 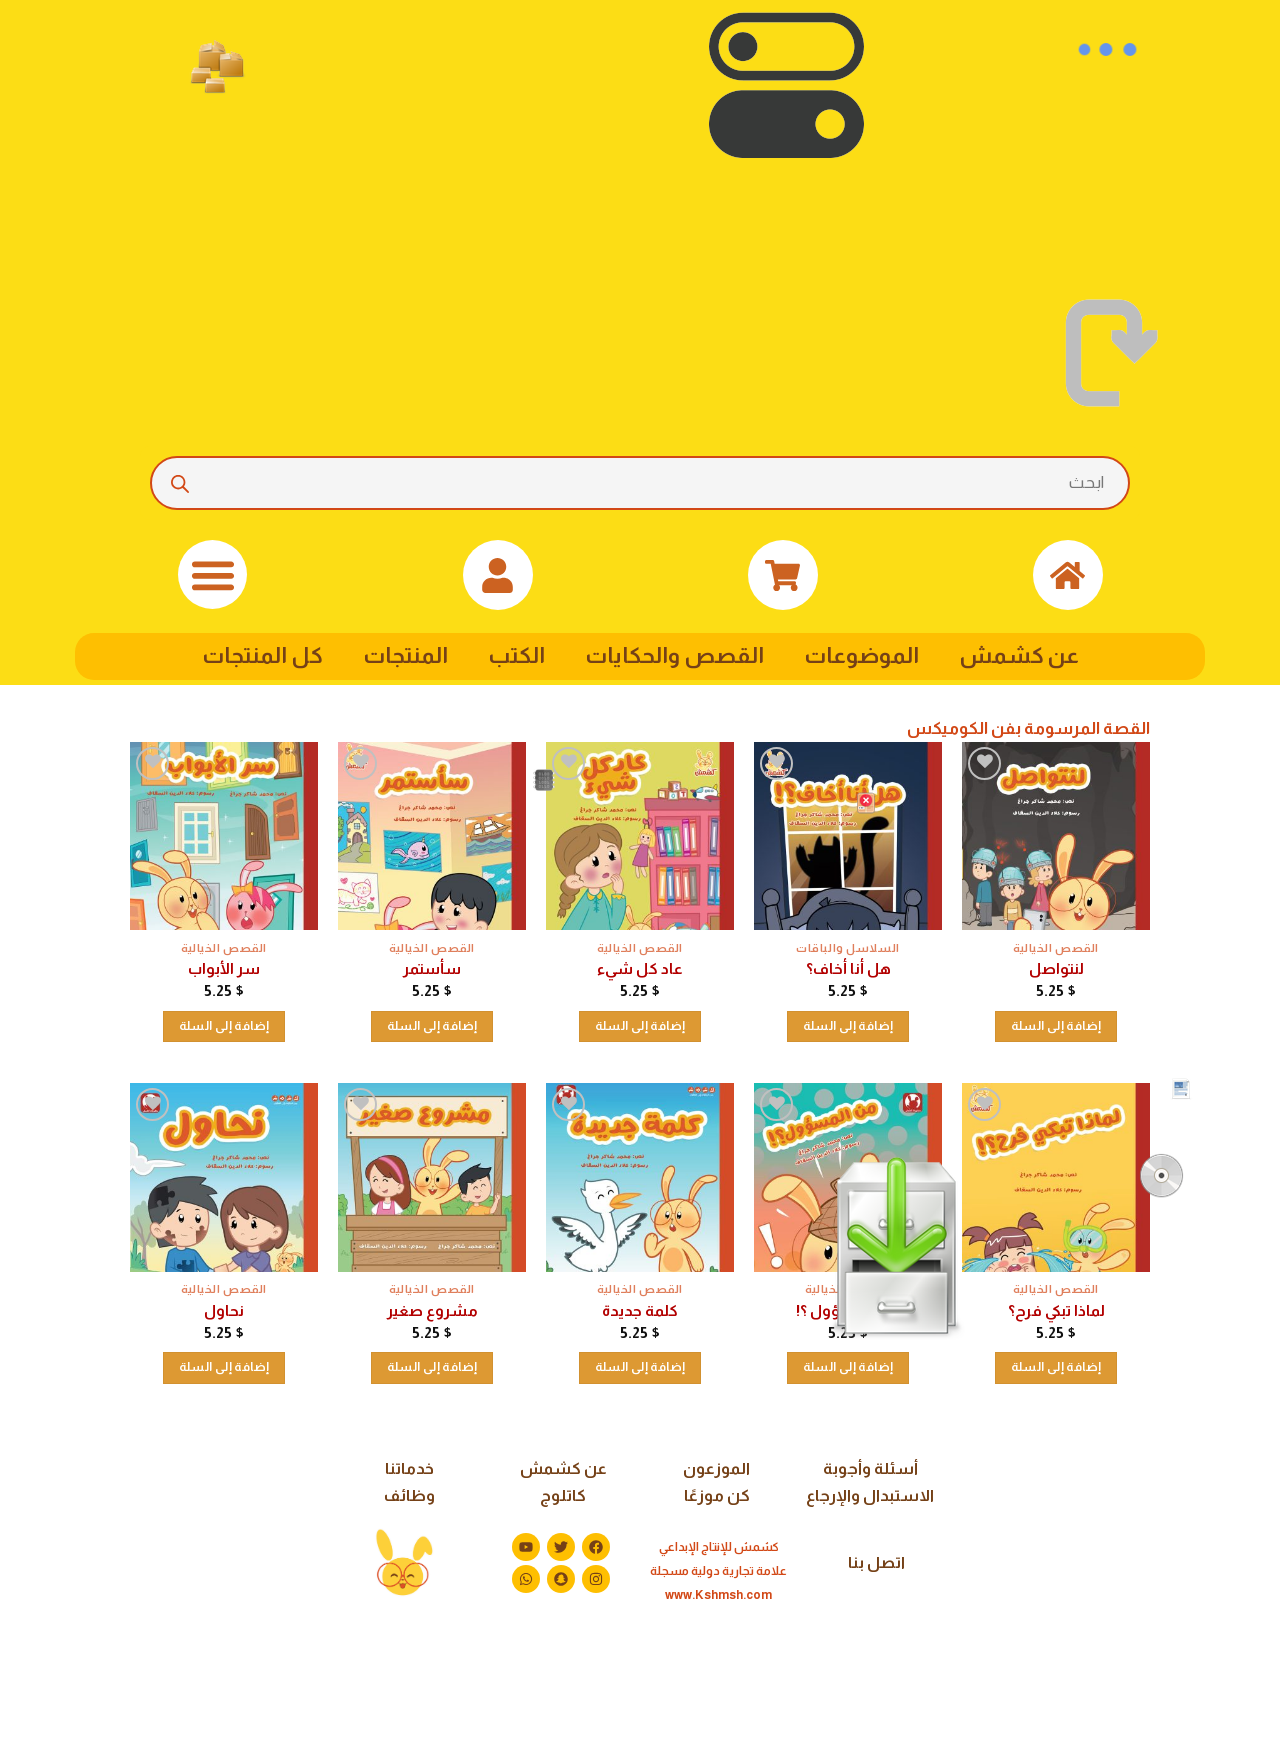 I want to click on indicates a package is queued for removal, so click(x=866, y=803).